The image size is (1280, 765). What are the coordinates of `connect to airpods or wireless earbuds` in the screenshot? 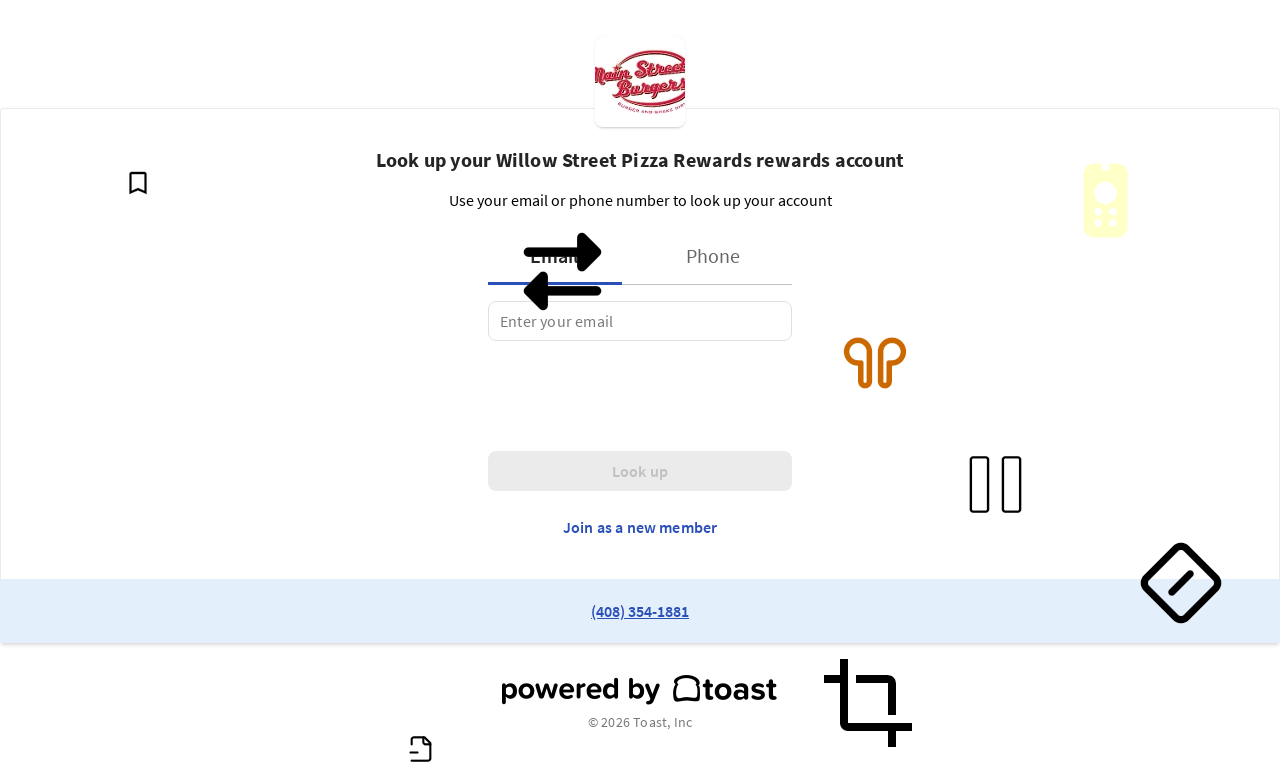 It's located at (875, 363).